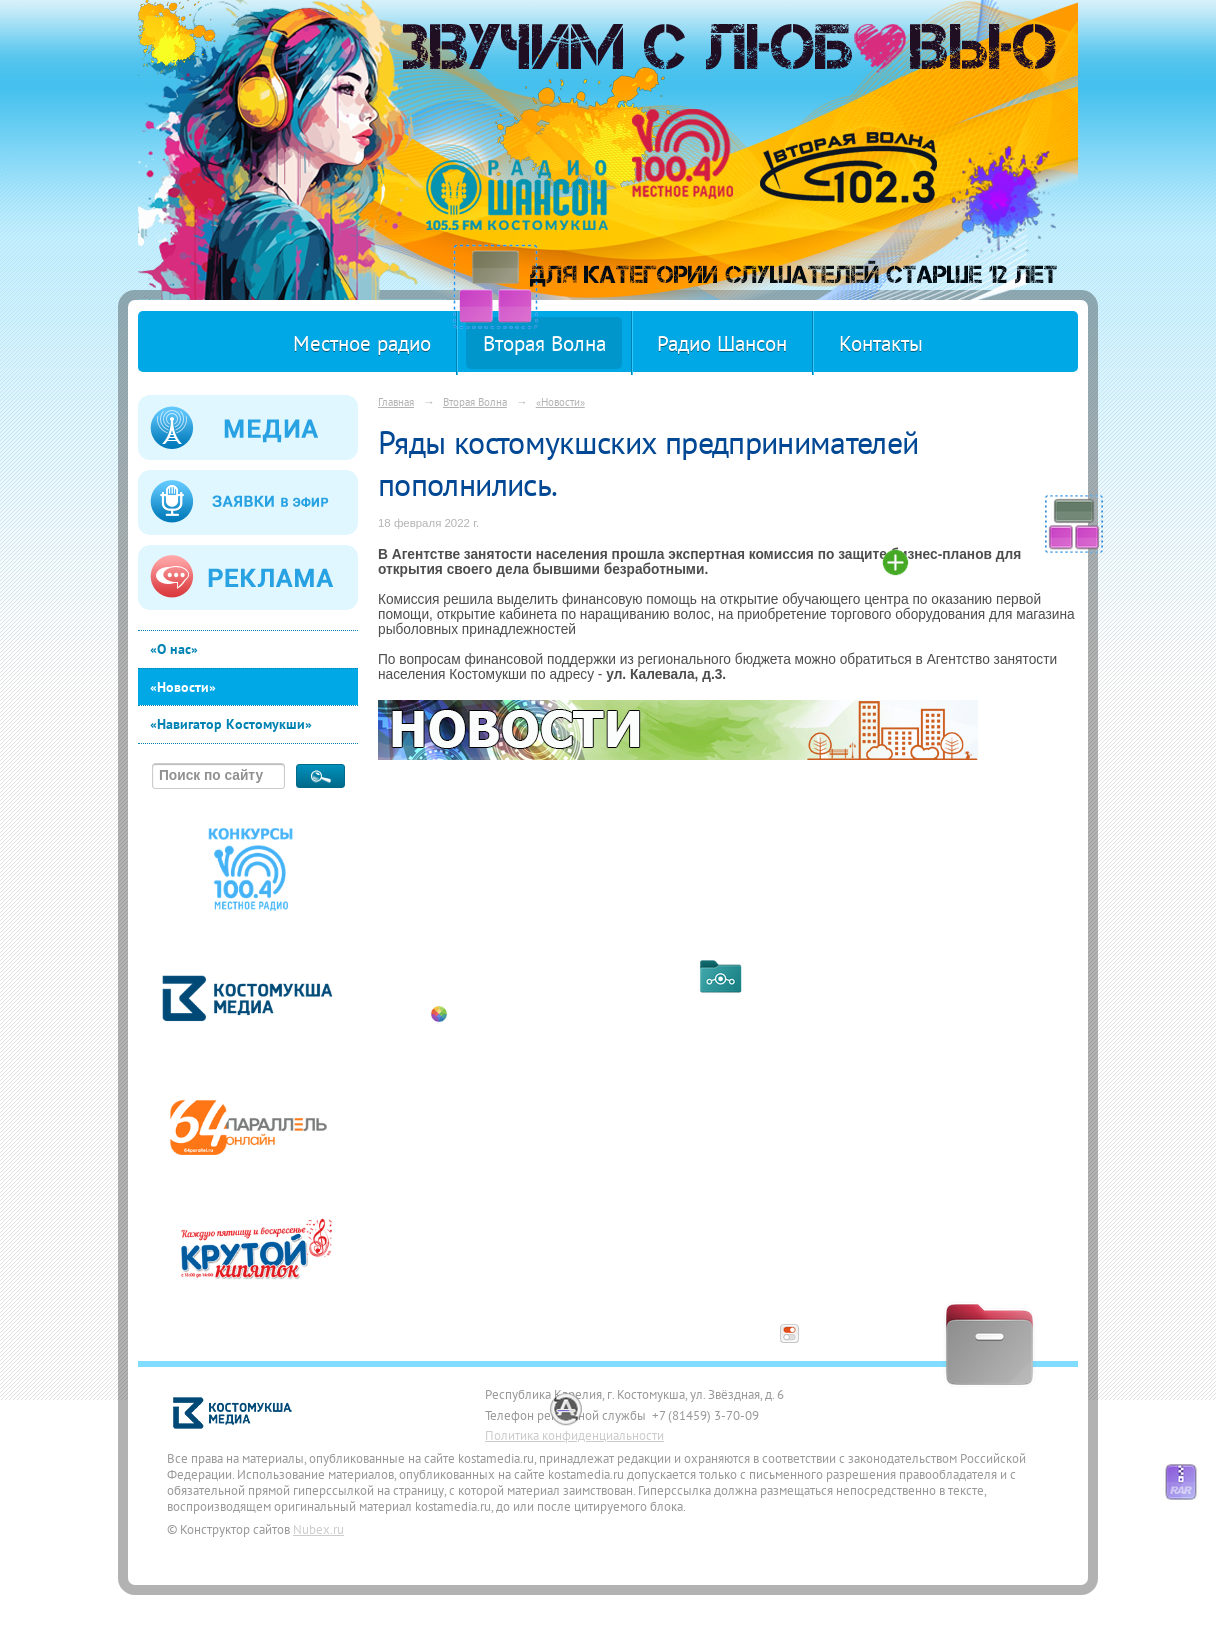 The width and height of the screenshot is (1216, 1635). I want to click on select all items in the current view, so click(1074, 524).